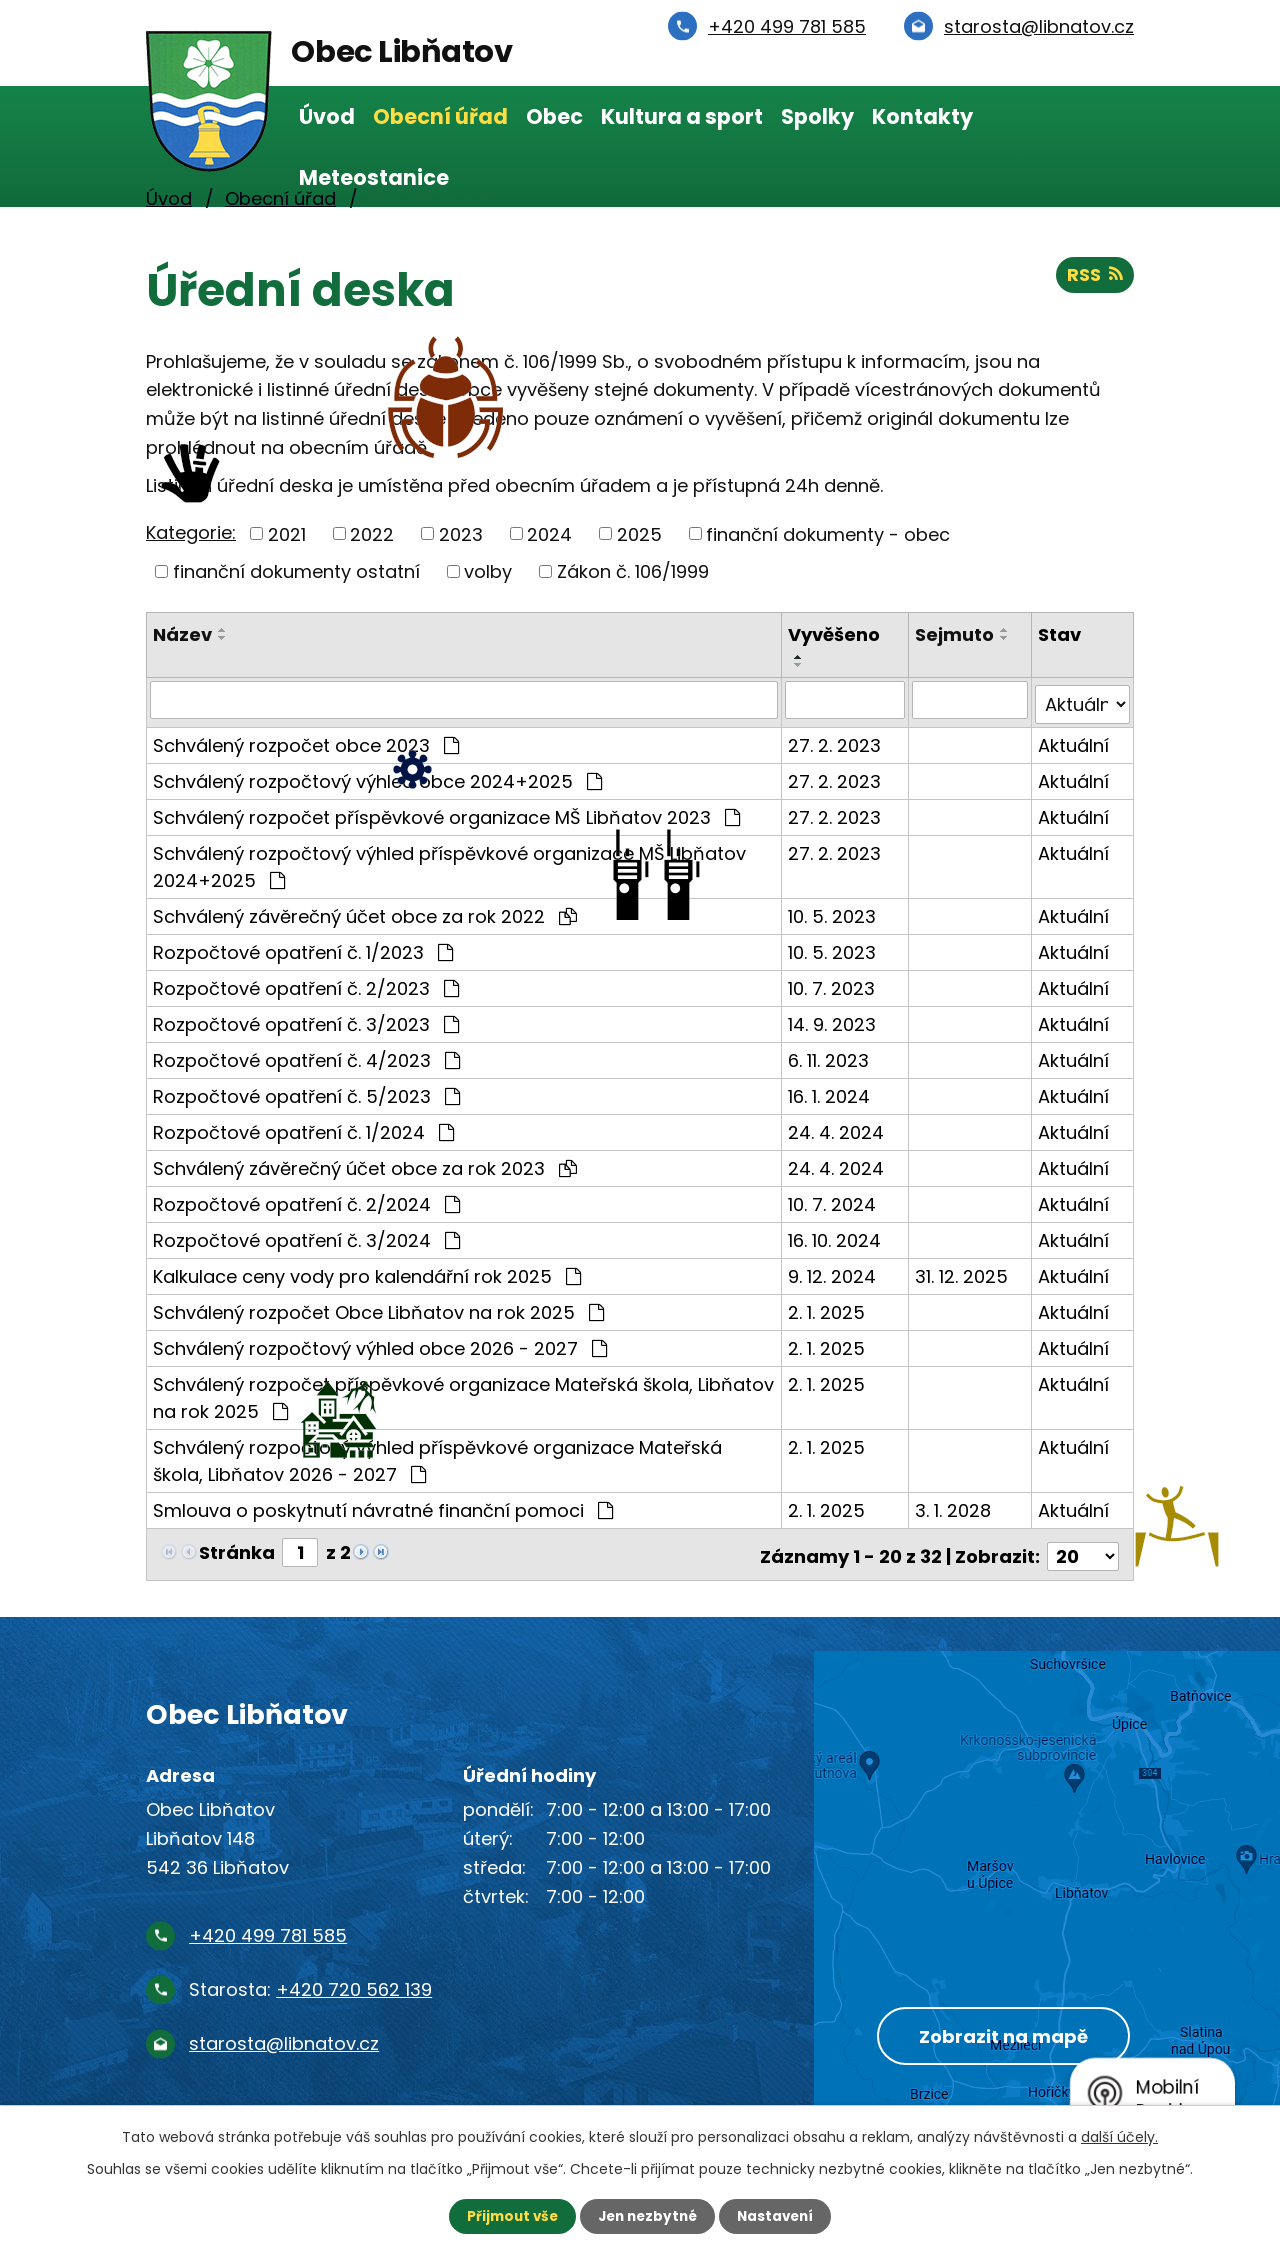 The image size is (1280, 2253). Describe the element at coordinates (190, 473) in the screenshot. I see `view or manage jewelry inventory` at that location.